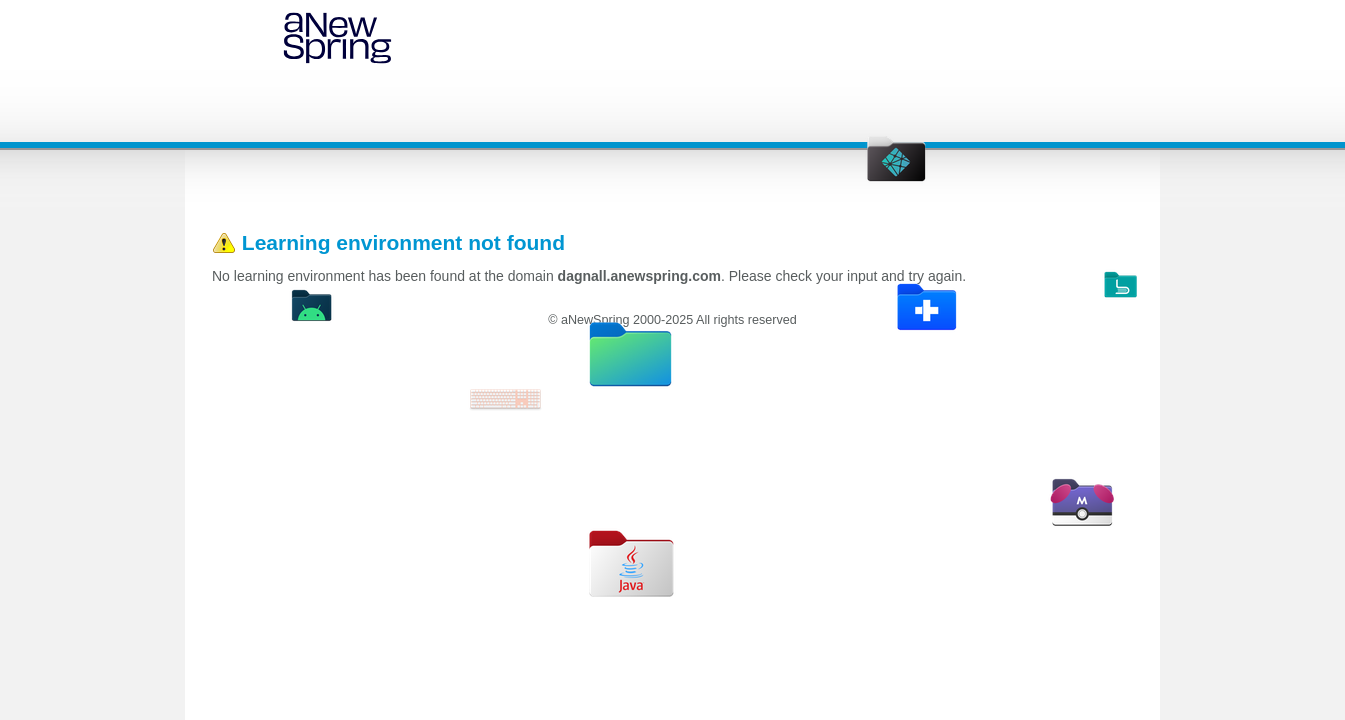  Describe the element at coordinates (926, 308) in the screenshot. I see `open wondershare dr.fone folder` at that location.